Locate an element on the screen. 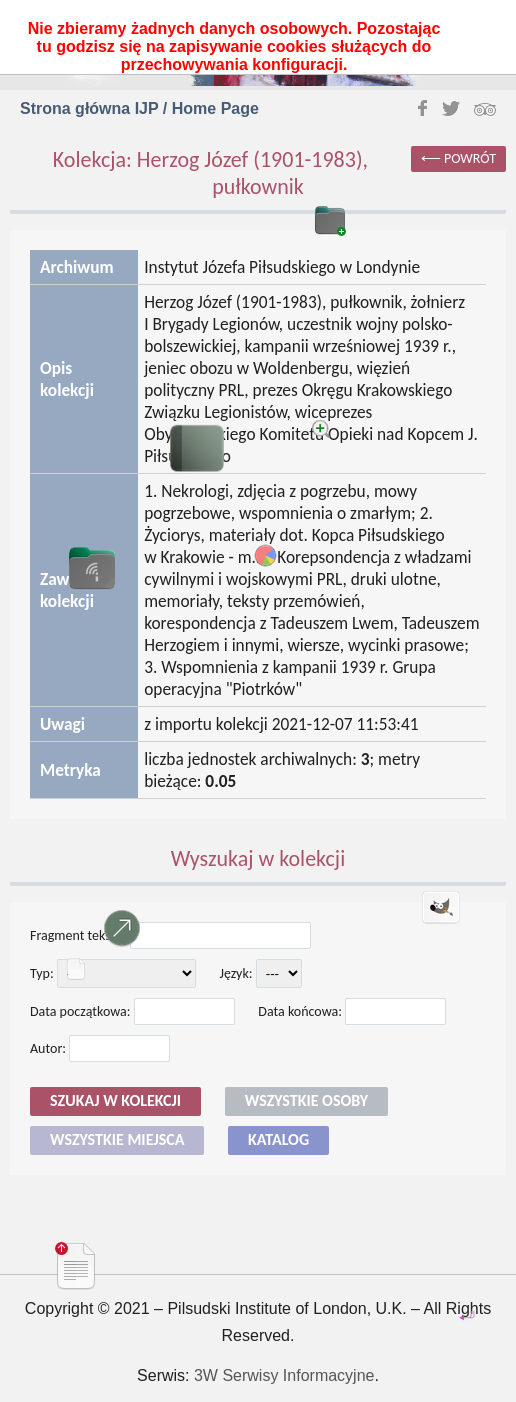  indicates a symbolic link or shortcut to another file is located at coordinates (122, 928).